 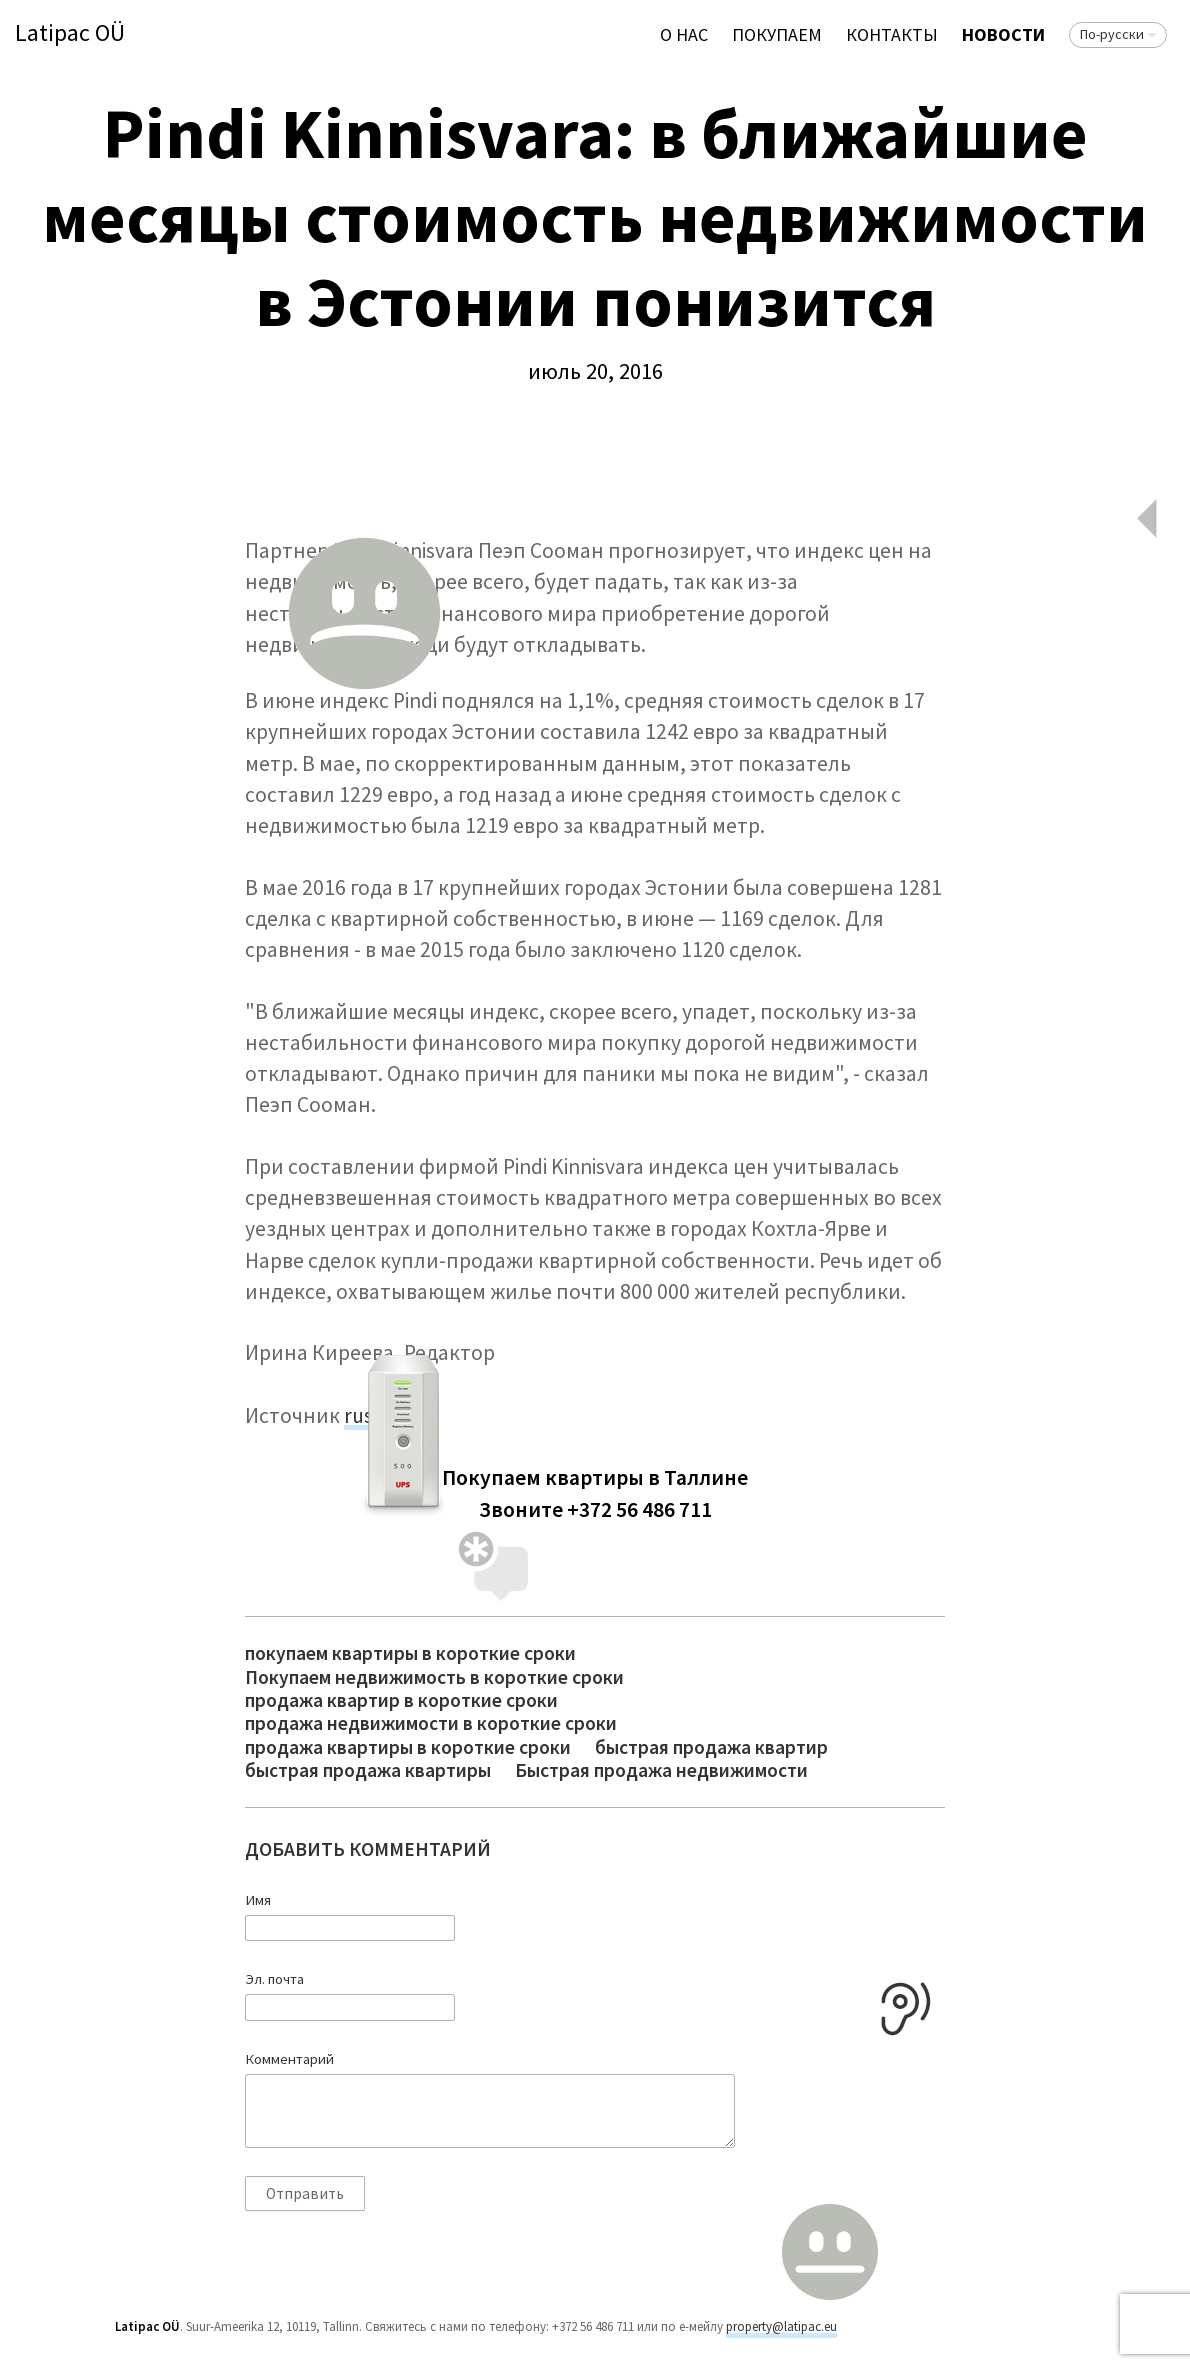 What do you see at coordinates (364, 613) in the screenshot?
I see `indicates an error or unsuccessful action` at bounding box center [364, 613].